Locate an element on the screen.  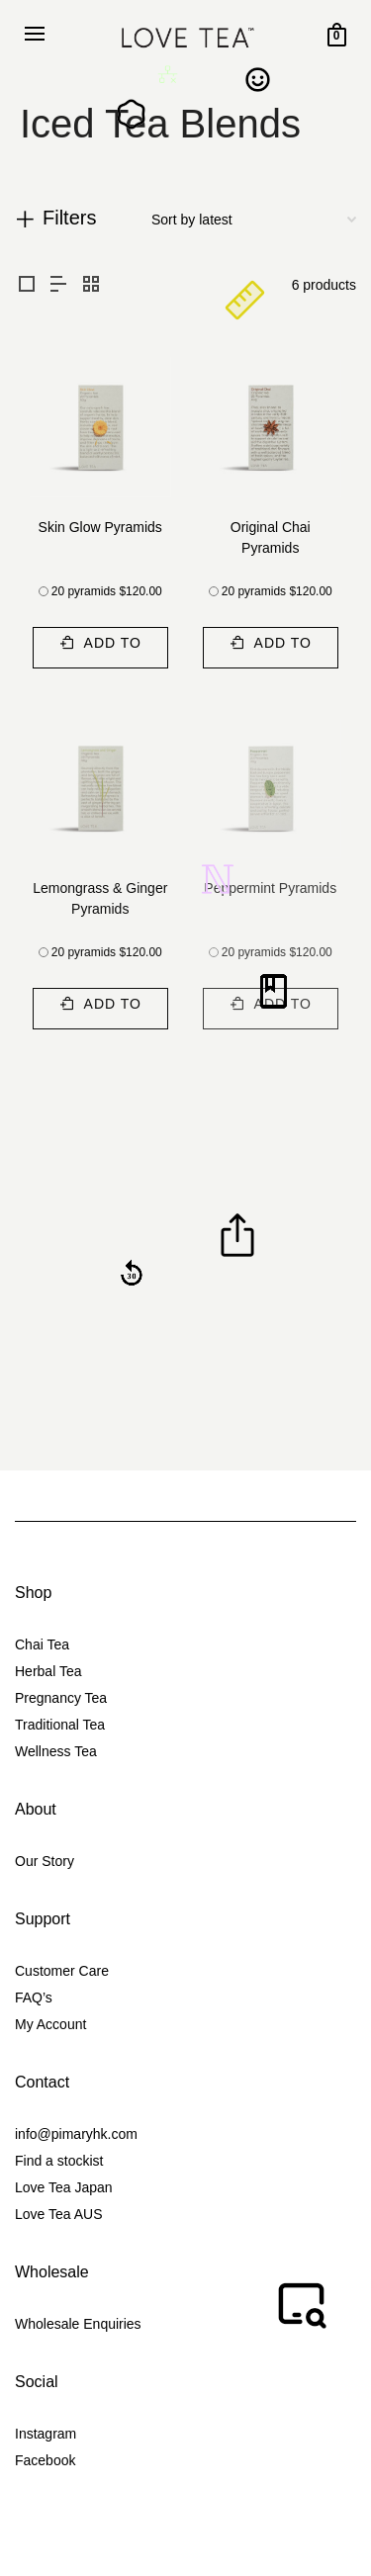
add an emoji or reaction is located at coordinates (257, 79).